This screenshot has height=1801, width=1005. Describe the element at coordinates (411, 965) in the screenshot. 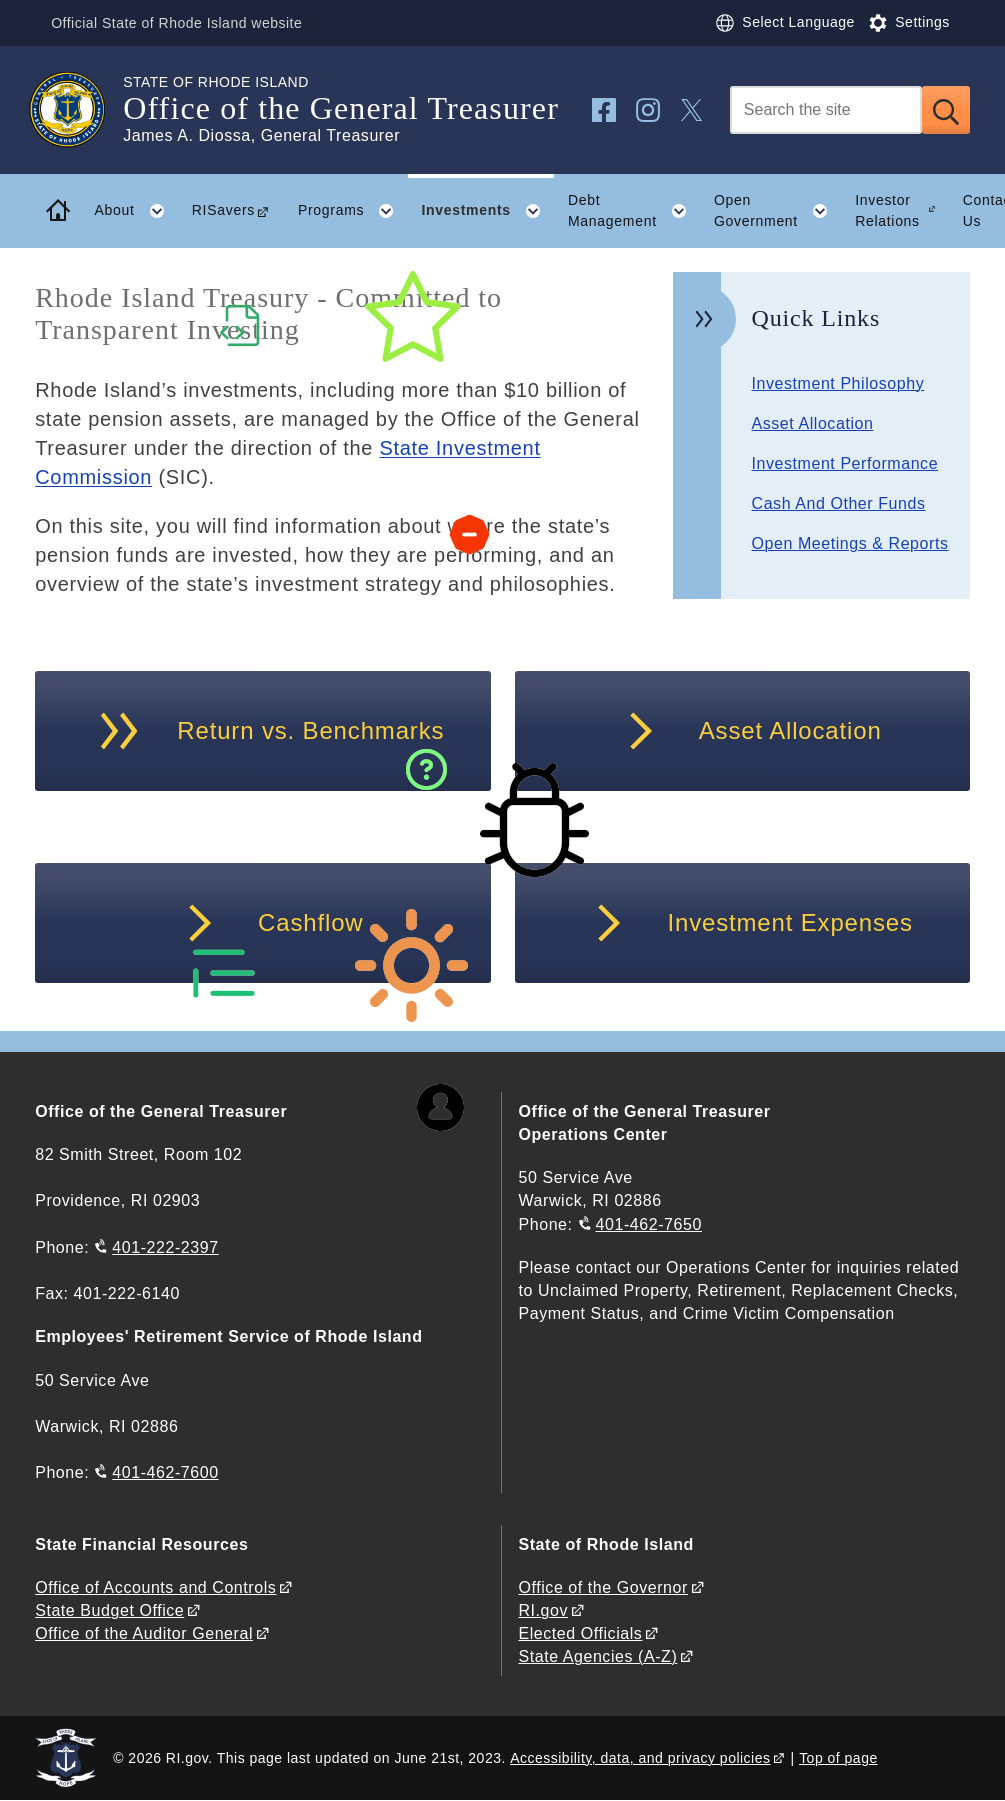

I see `switch to light mode` at that location.